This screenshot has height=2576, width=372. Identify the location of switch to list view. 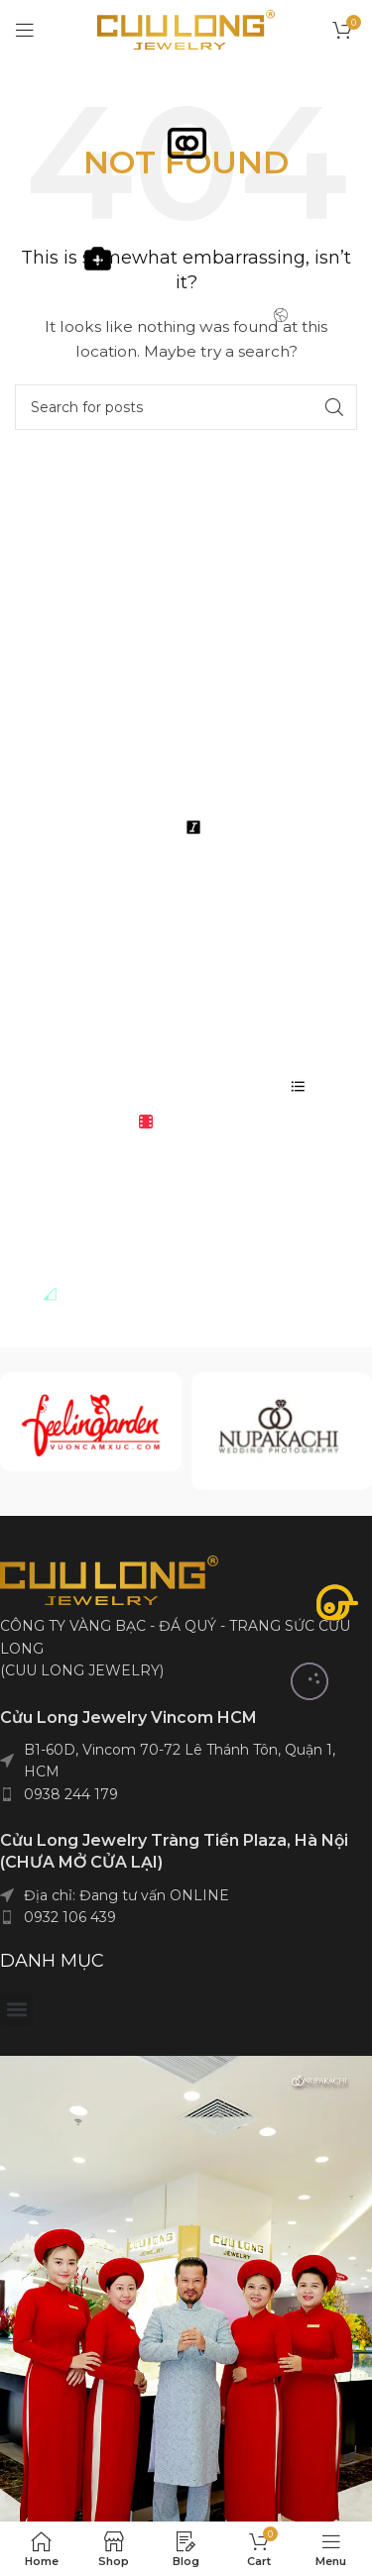
(298, 1086).